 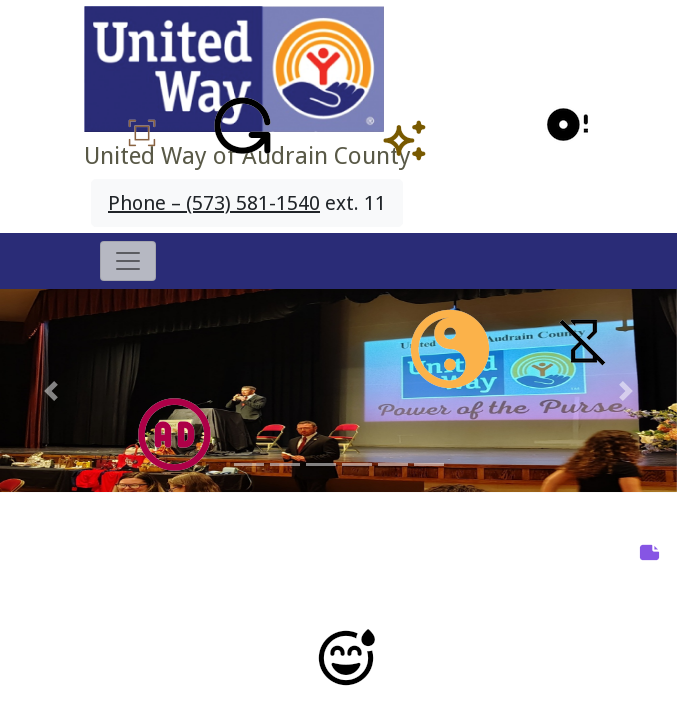 I want to click on rotate an image or object, so click(x=242, y=125).